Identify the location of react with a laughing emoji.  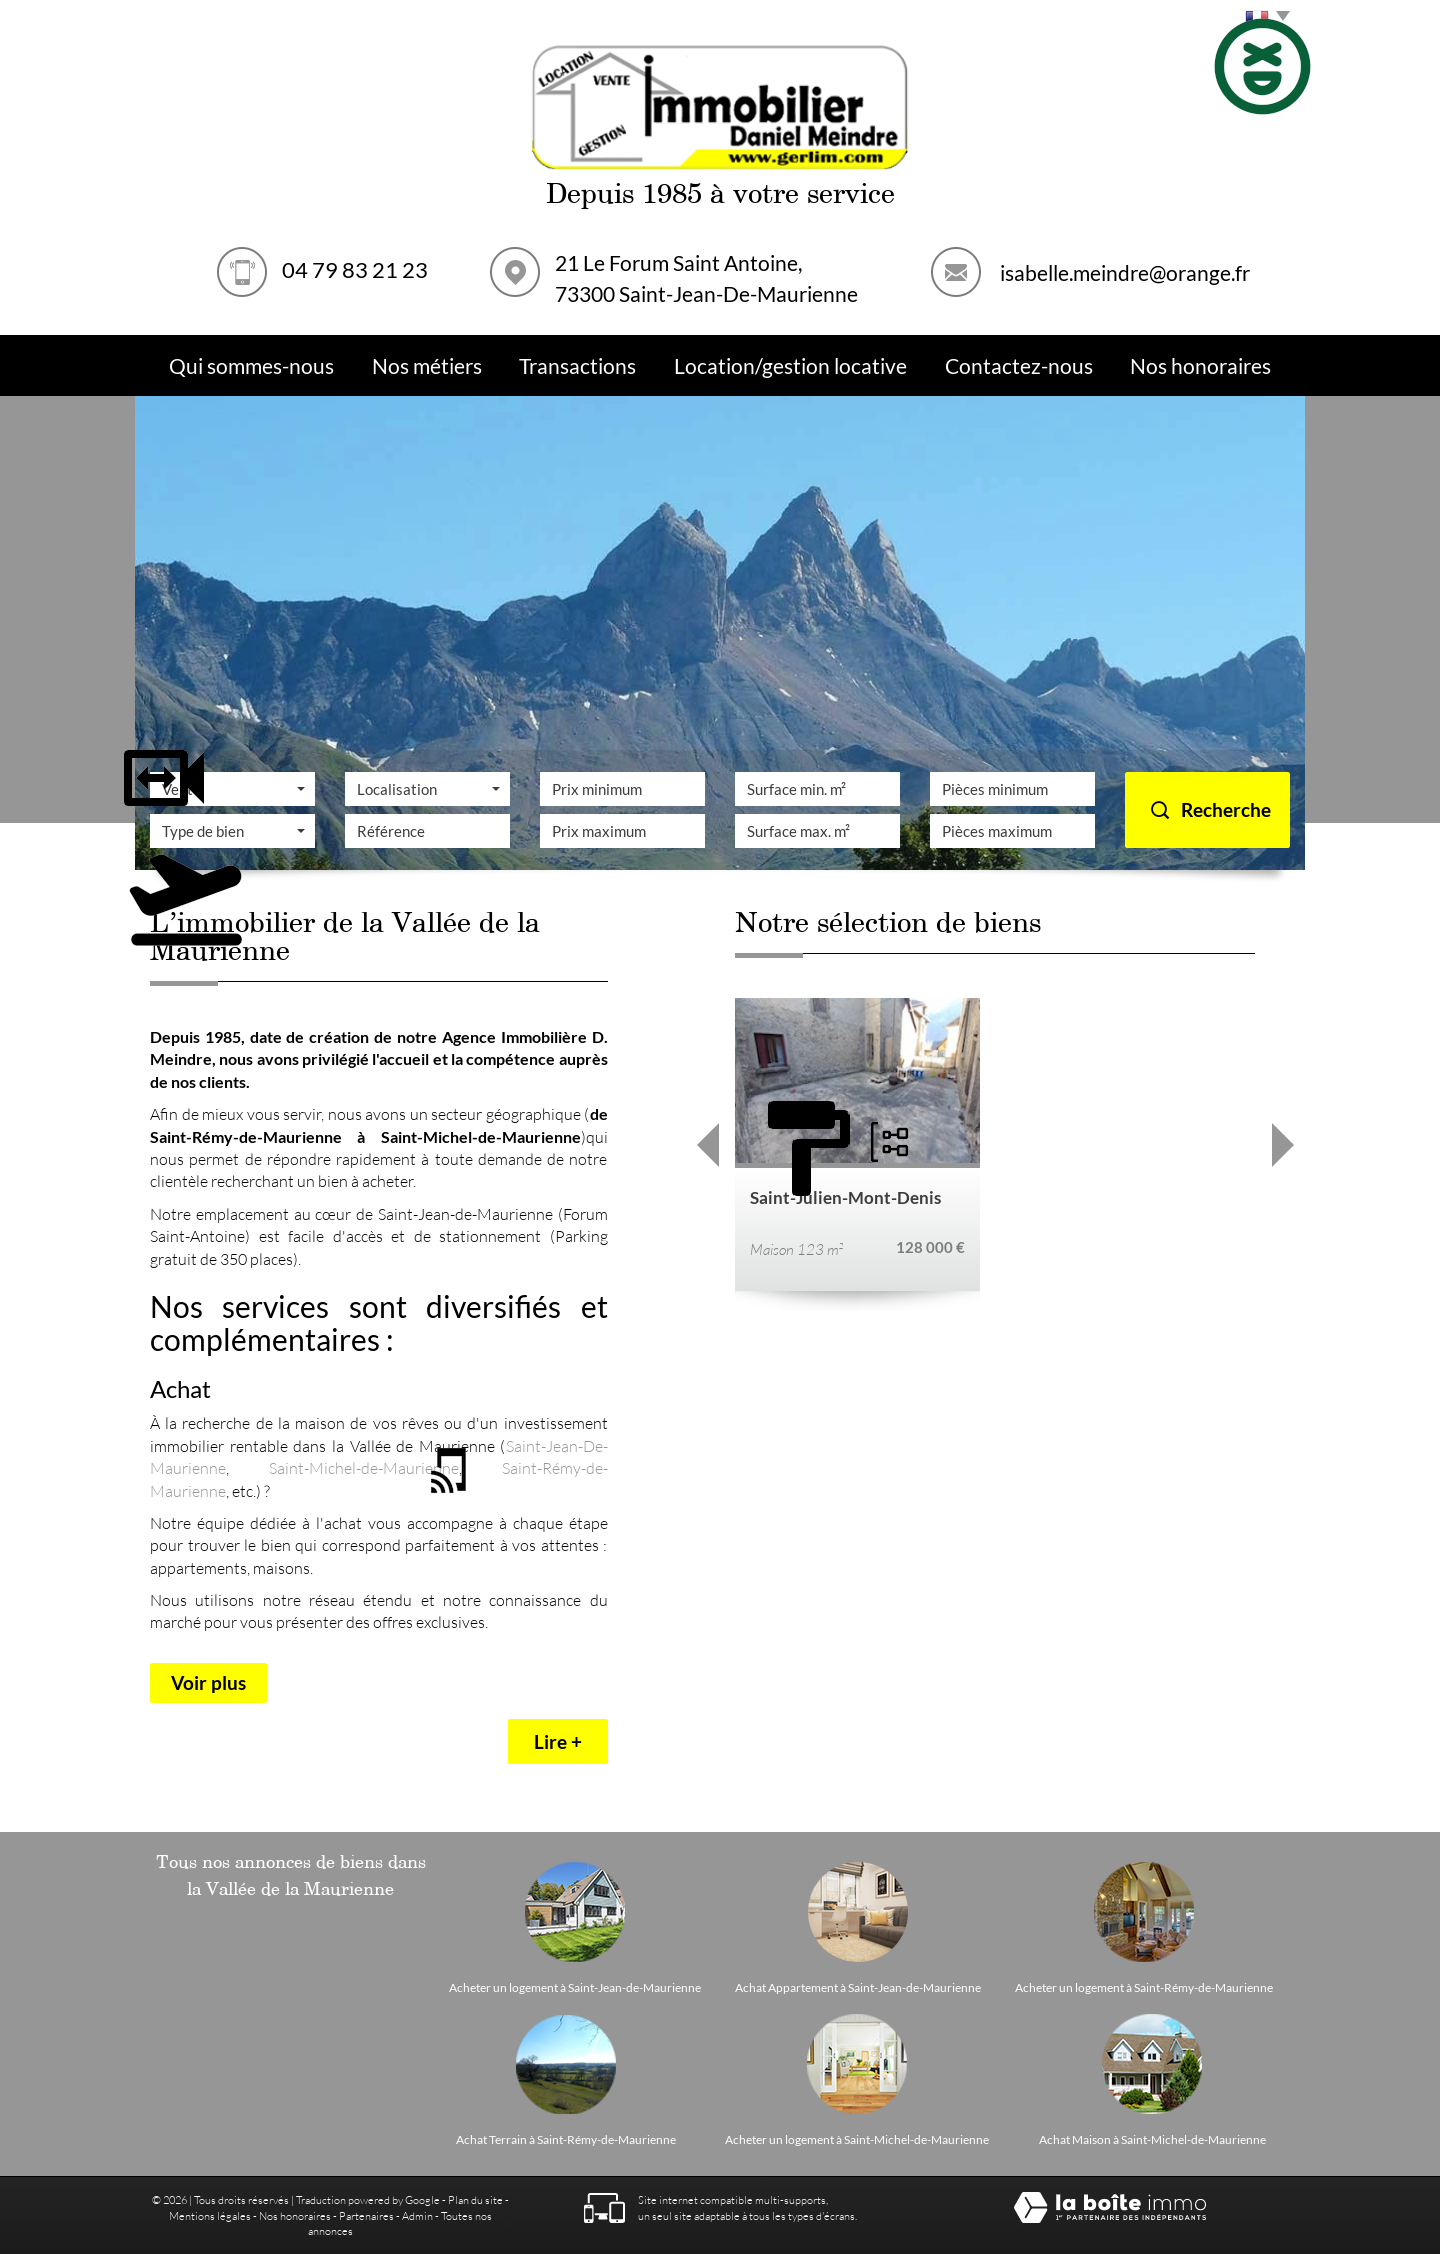
(1262, 66).